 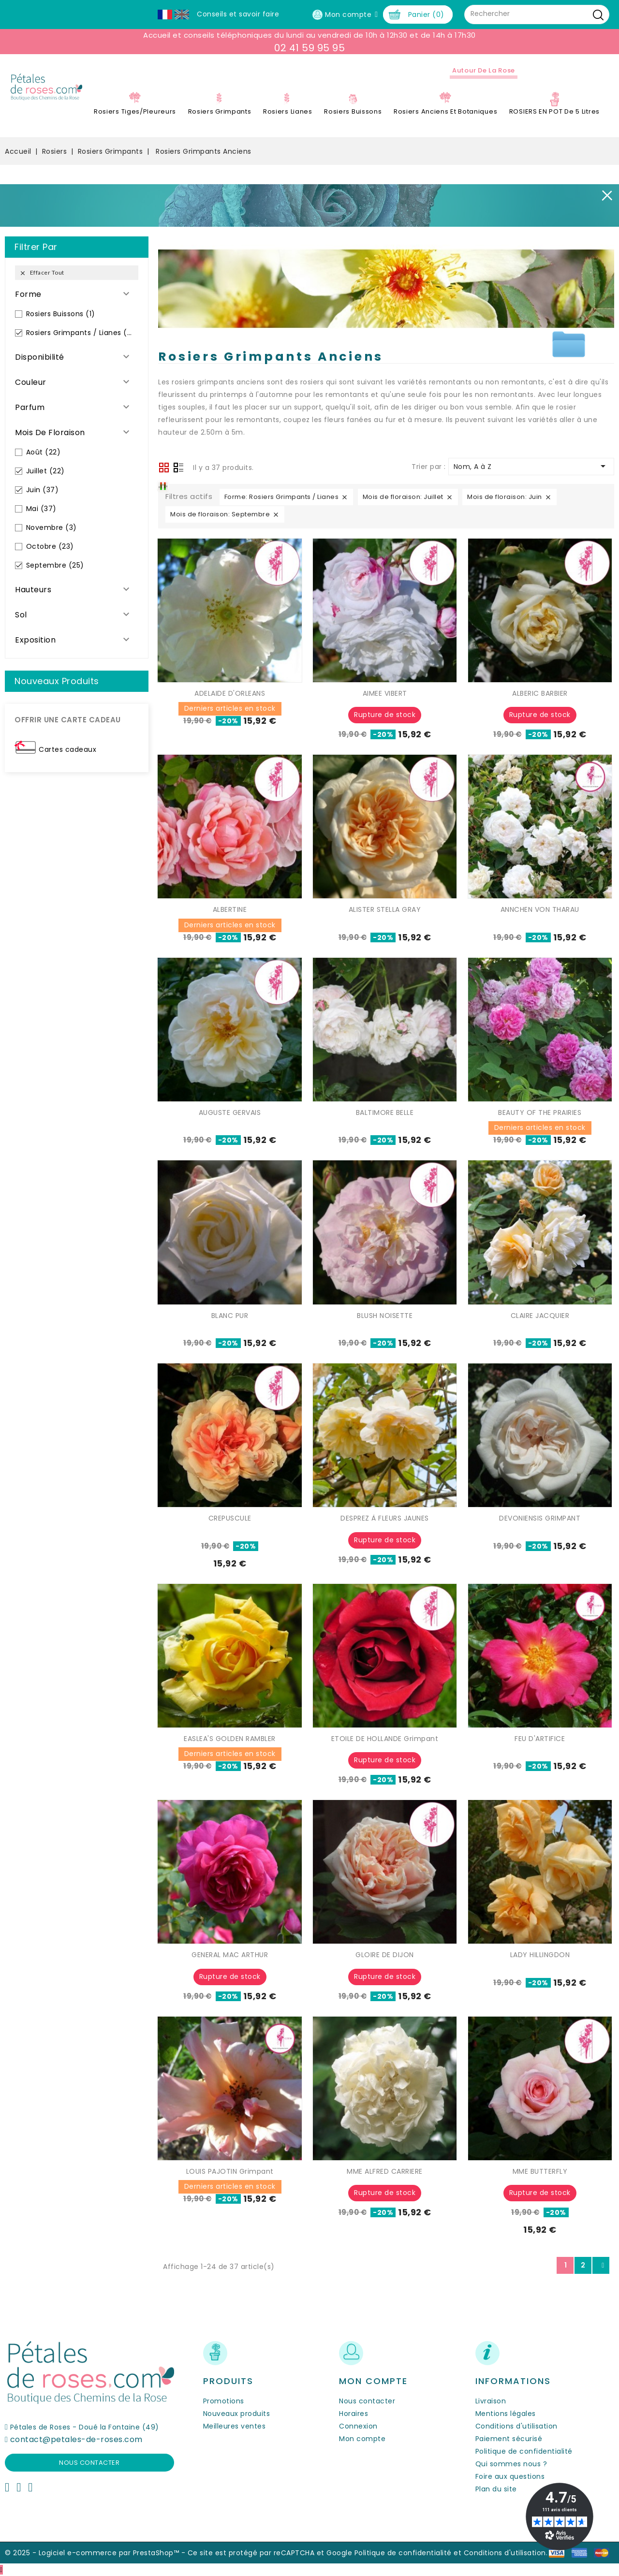 I want to click on open folder to view contents, so click(x=569, y=344).